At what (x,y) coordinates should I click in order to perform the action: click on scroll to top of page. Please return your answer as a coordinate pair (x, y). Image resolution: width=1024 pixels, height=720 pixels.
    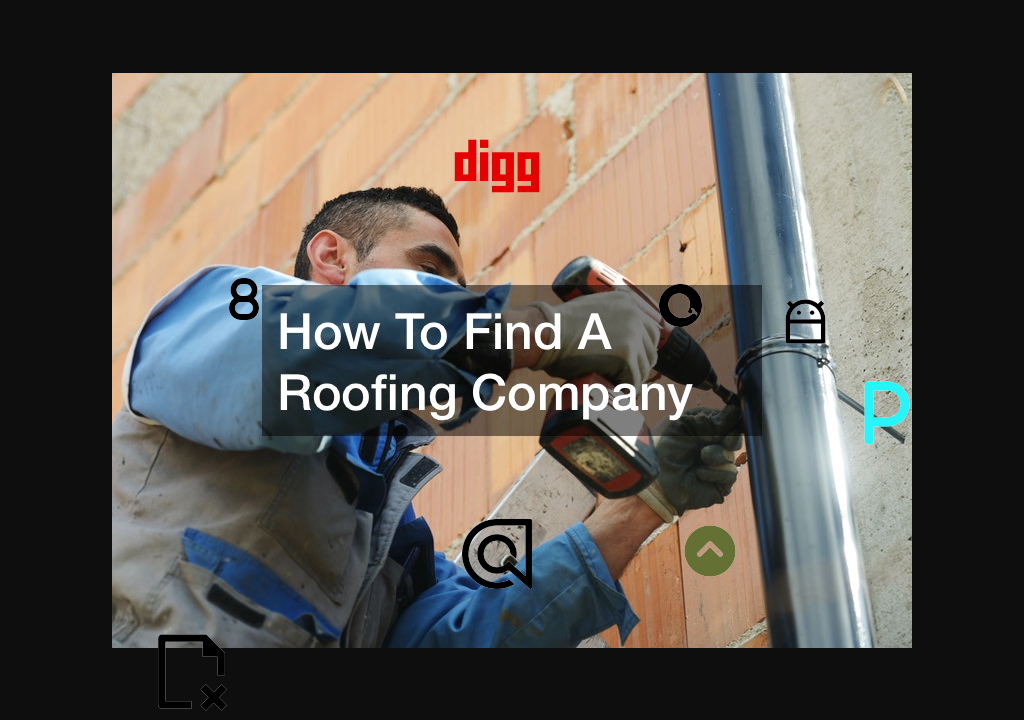
    Looking at the image, I should click on (710, 551).